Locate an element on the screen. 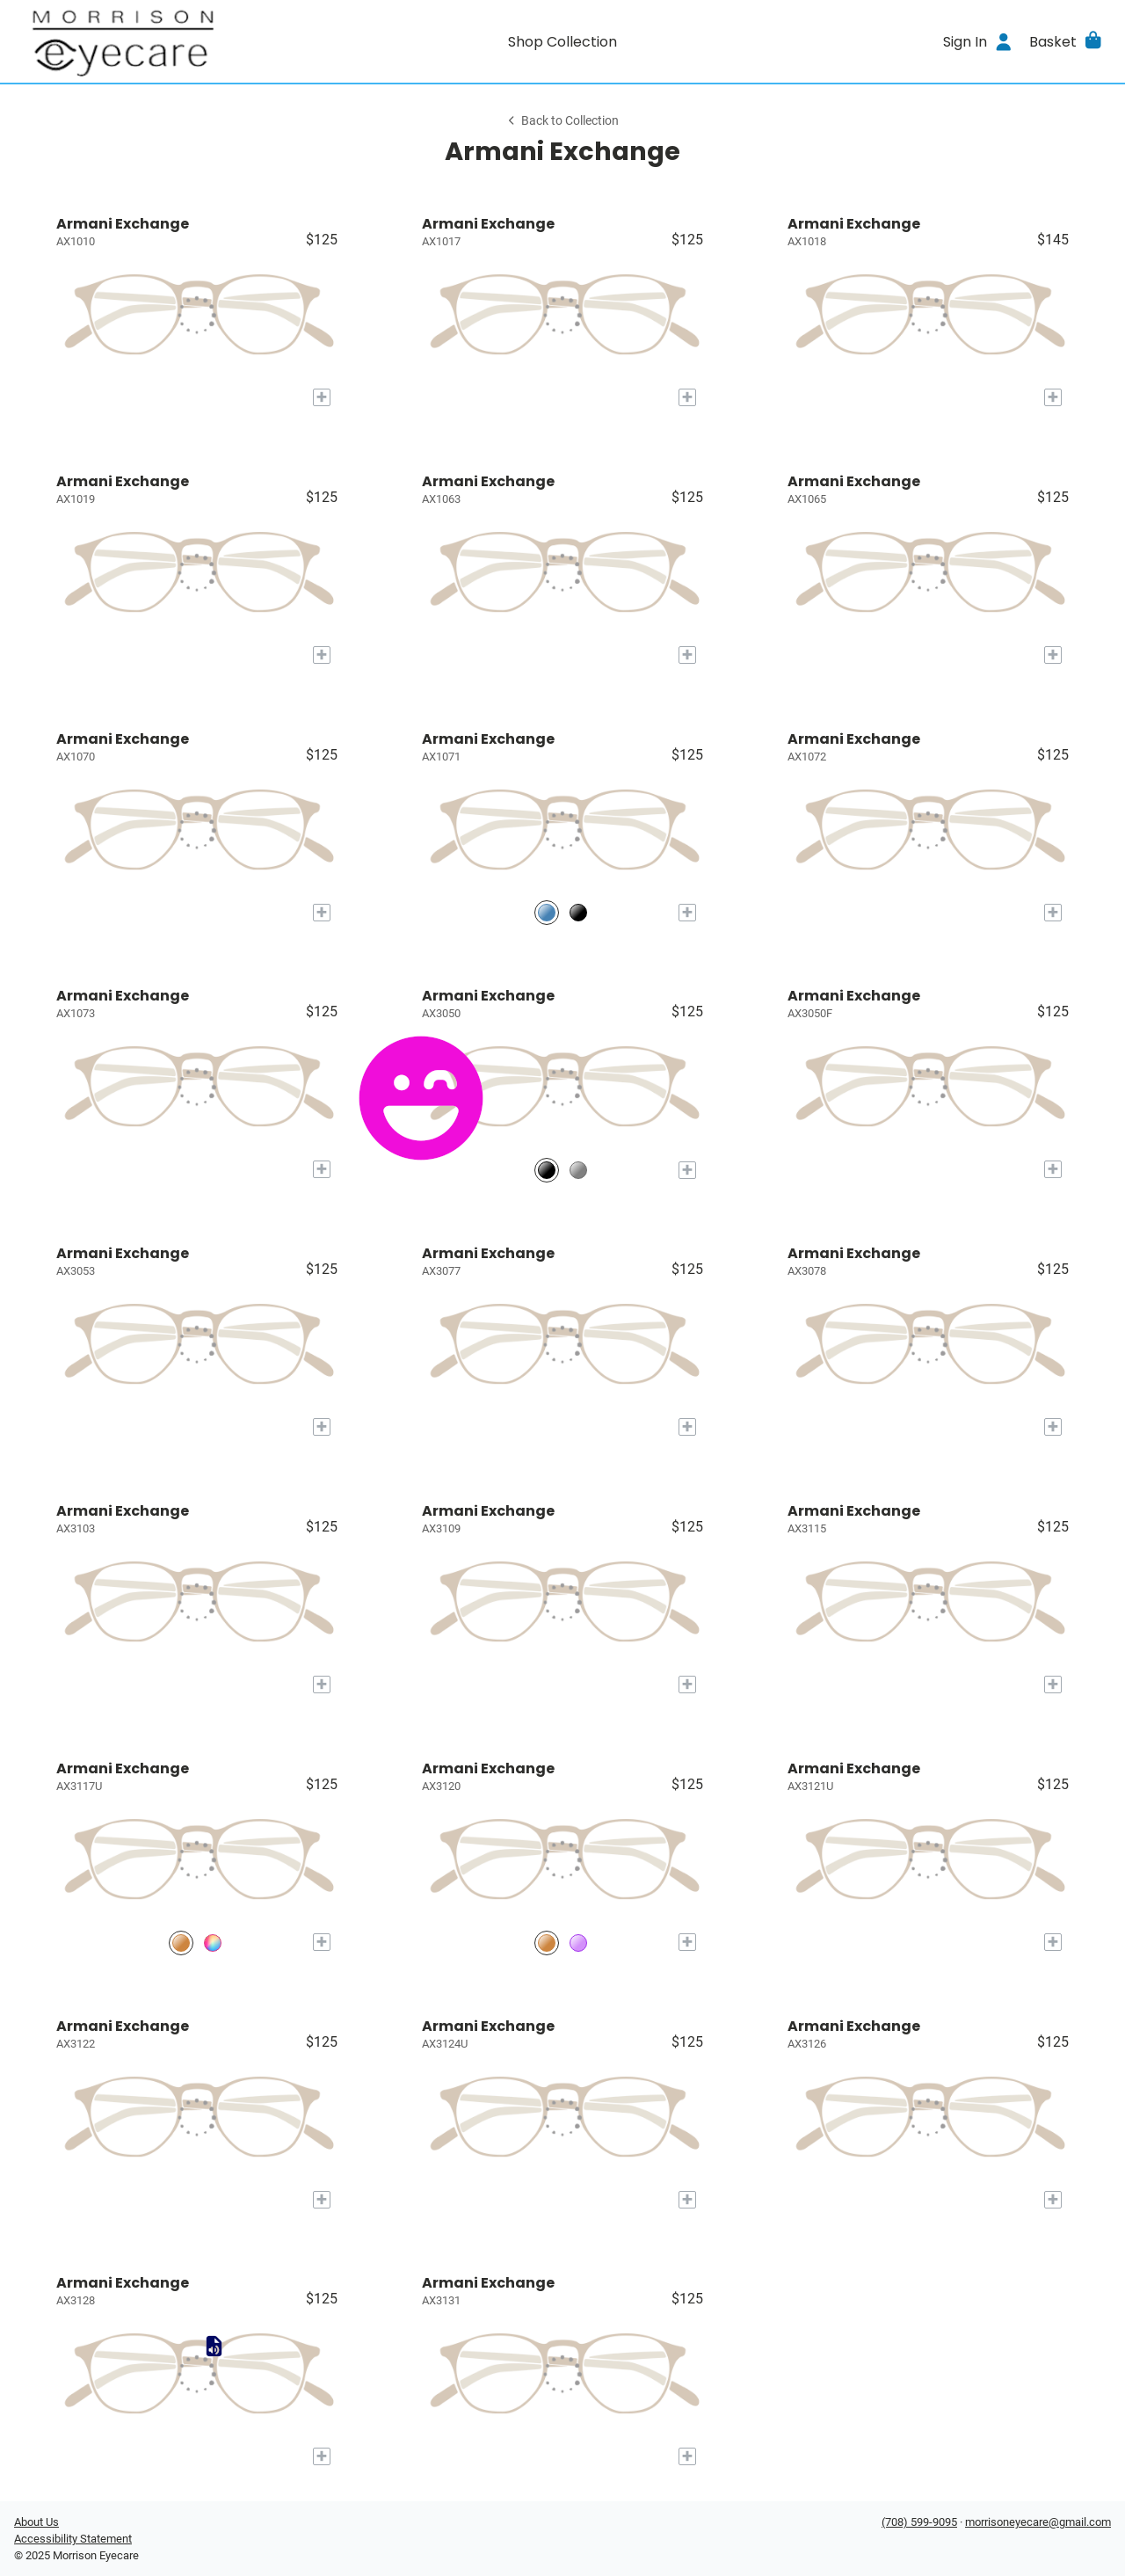 This screenshot has height=2576, width=1125. add a fun or playful reaction to a message is located at coordinates (421, 1098).